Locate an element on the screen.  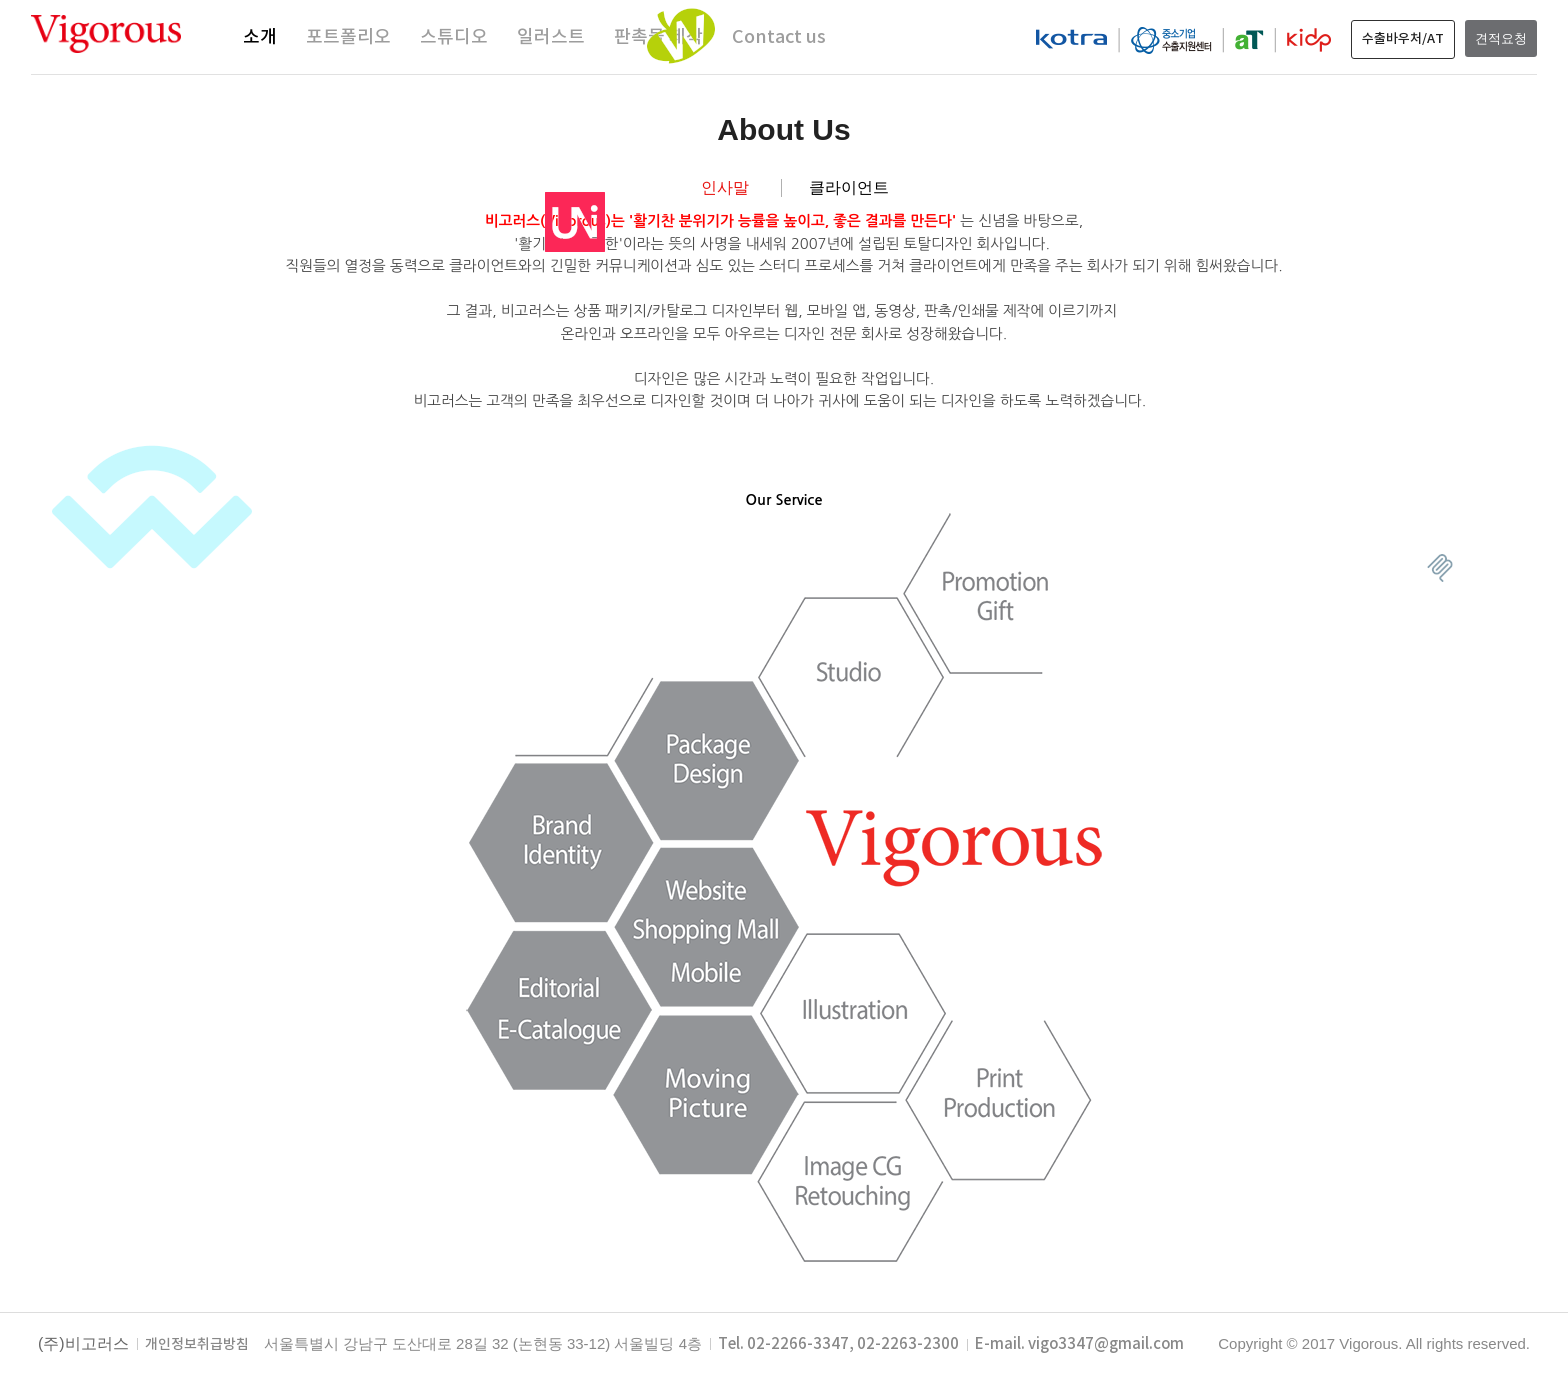
visit weasyl artist community website is located at coordinates (681, 36).